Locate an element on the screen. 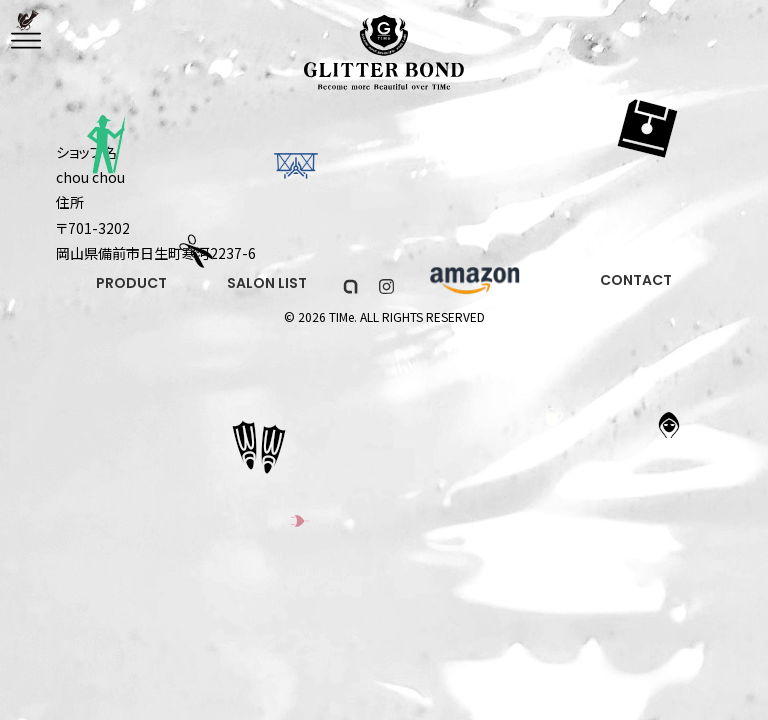 This screenshot has height=720, width=768. select pikeman unit in strategy game is located at coordinates (106, 144).